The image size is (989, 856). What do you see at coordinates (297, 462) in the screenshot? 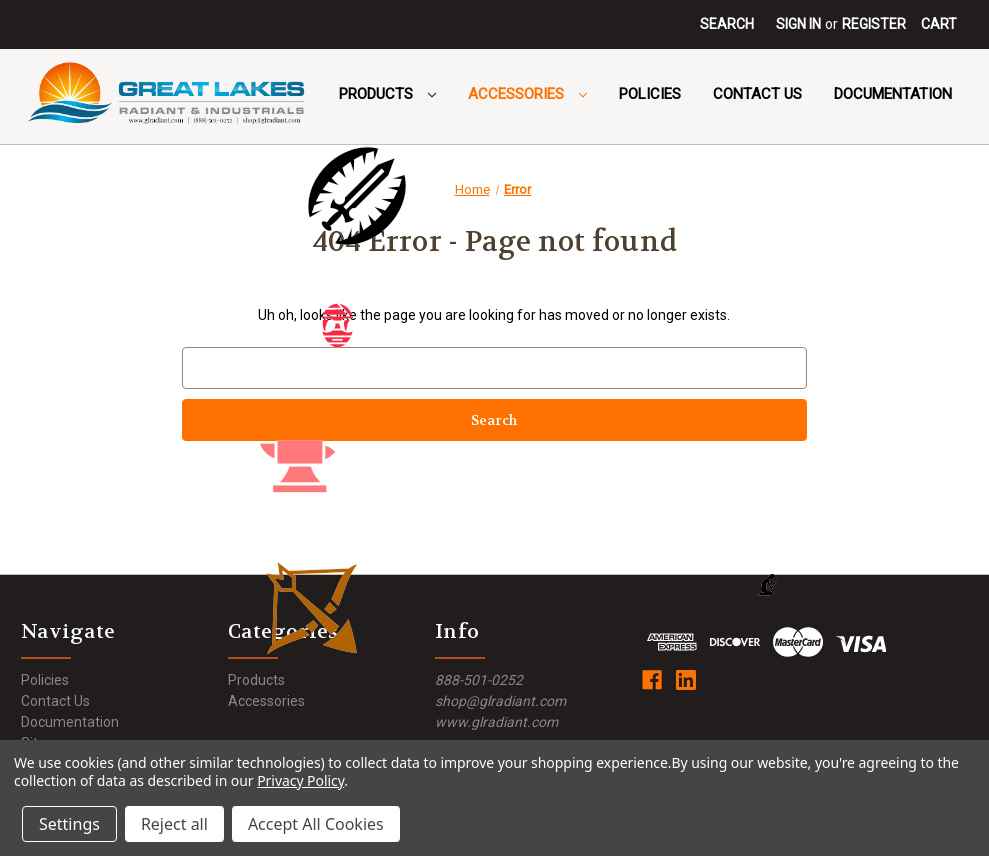
I see `access crafting or blacksmith features` at bounding box center [297, 462].